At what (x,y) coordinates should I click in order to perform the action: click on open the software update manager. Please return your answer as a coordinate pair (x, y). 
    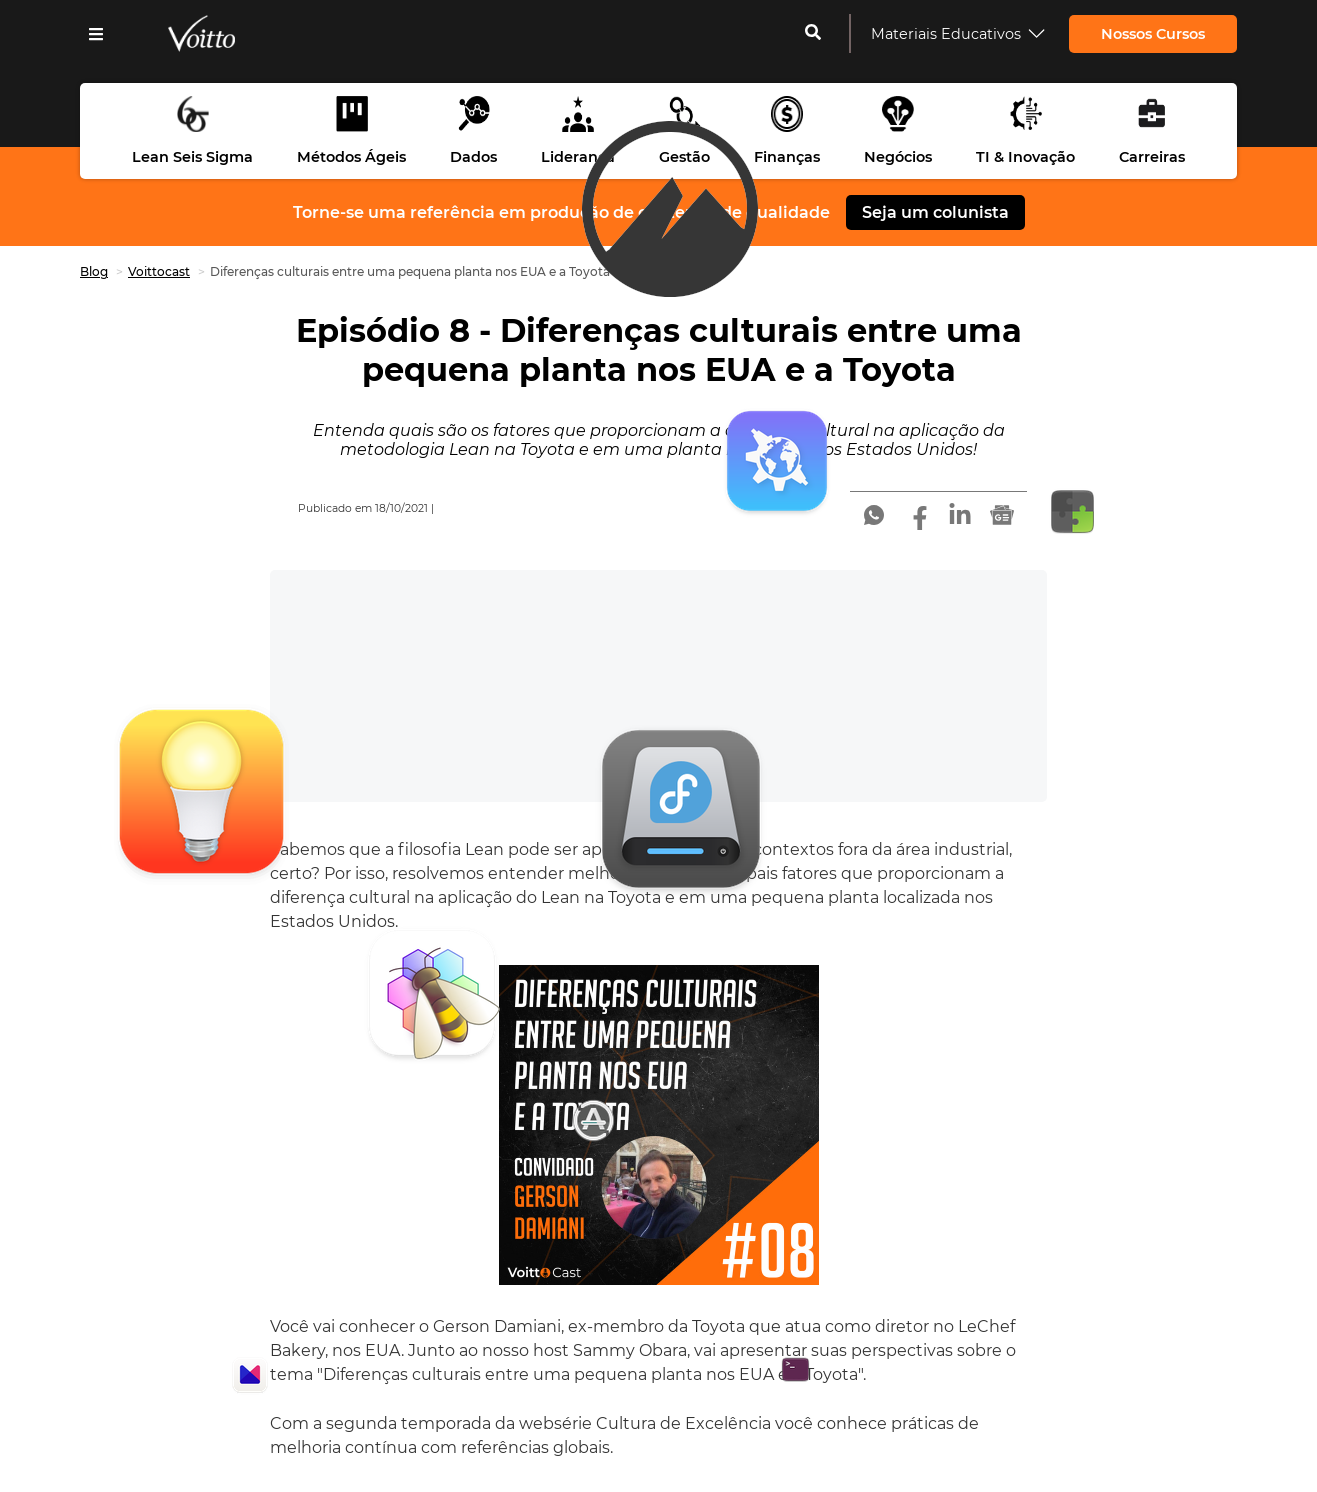
    Looking at the image, I should click on (593, 1120).